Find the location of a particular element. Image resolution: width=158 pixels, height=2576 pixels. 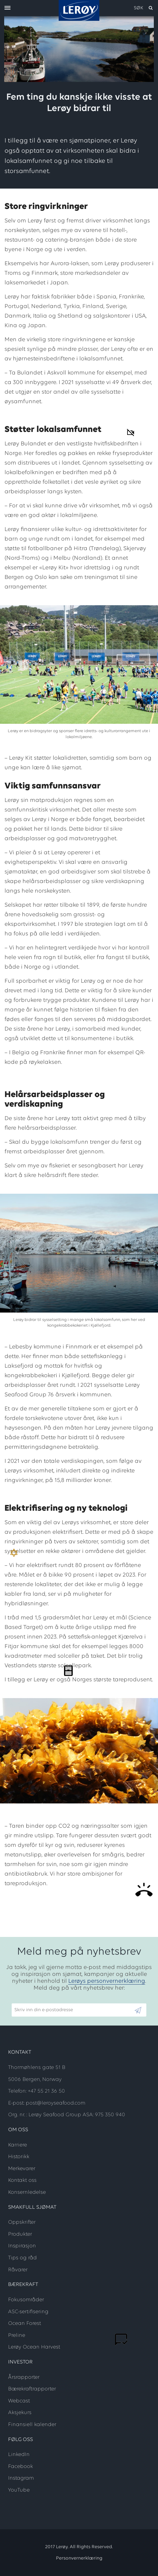

view window sensor status is located at coordinates (68, 1671).